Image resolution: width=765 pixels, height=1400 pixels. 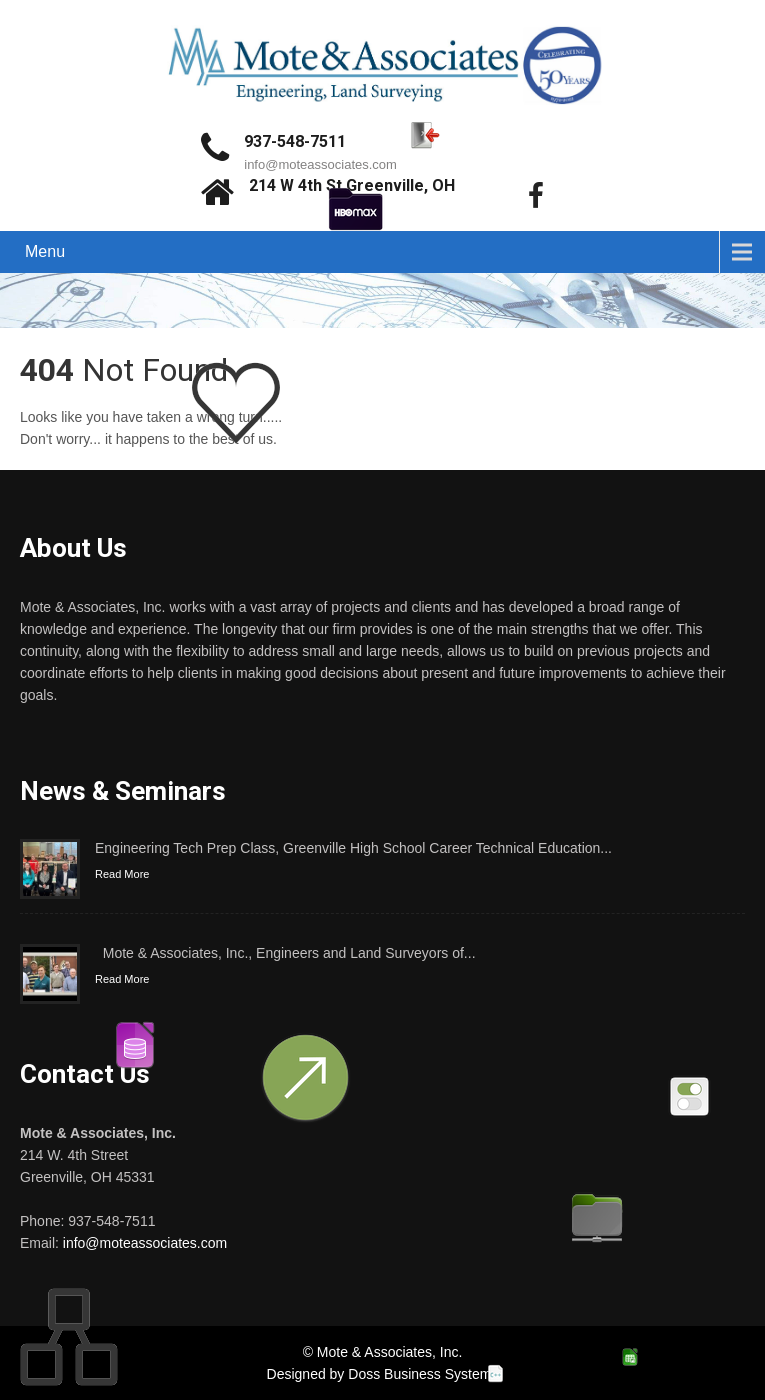 What do you see at coordinates (597, 1217) in the screenshot?
I see `access a remote or network folder` at bounding box center [597, 1217].